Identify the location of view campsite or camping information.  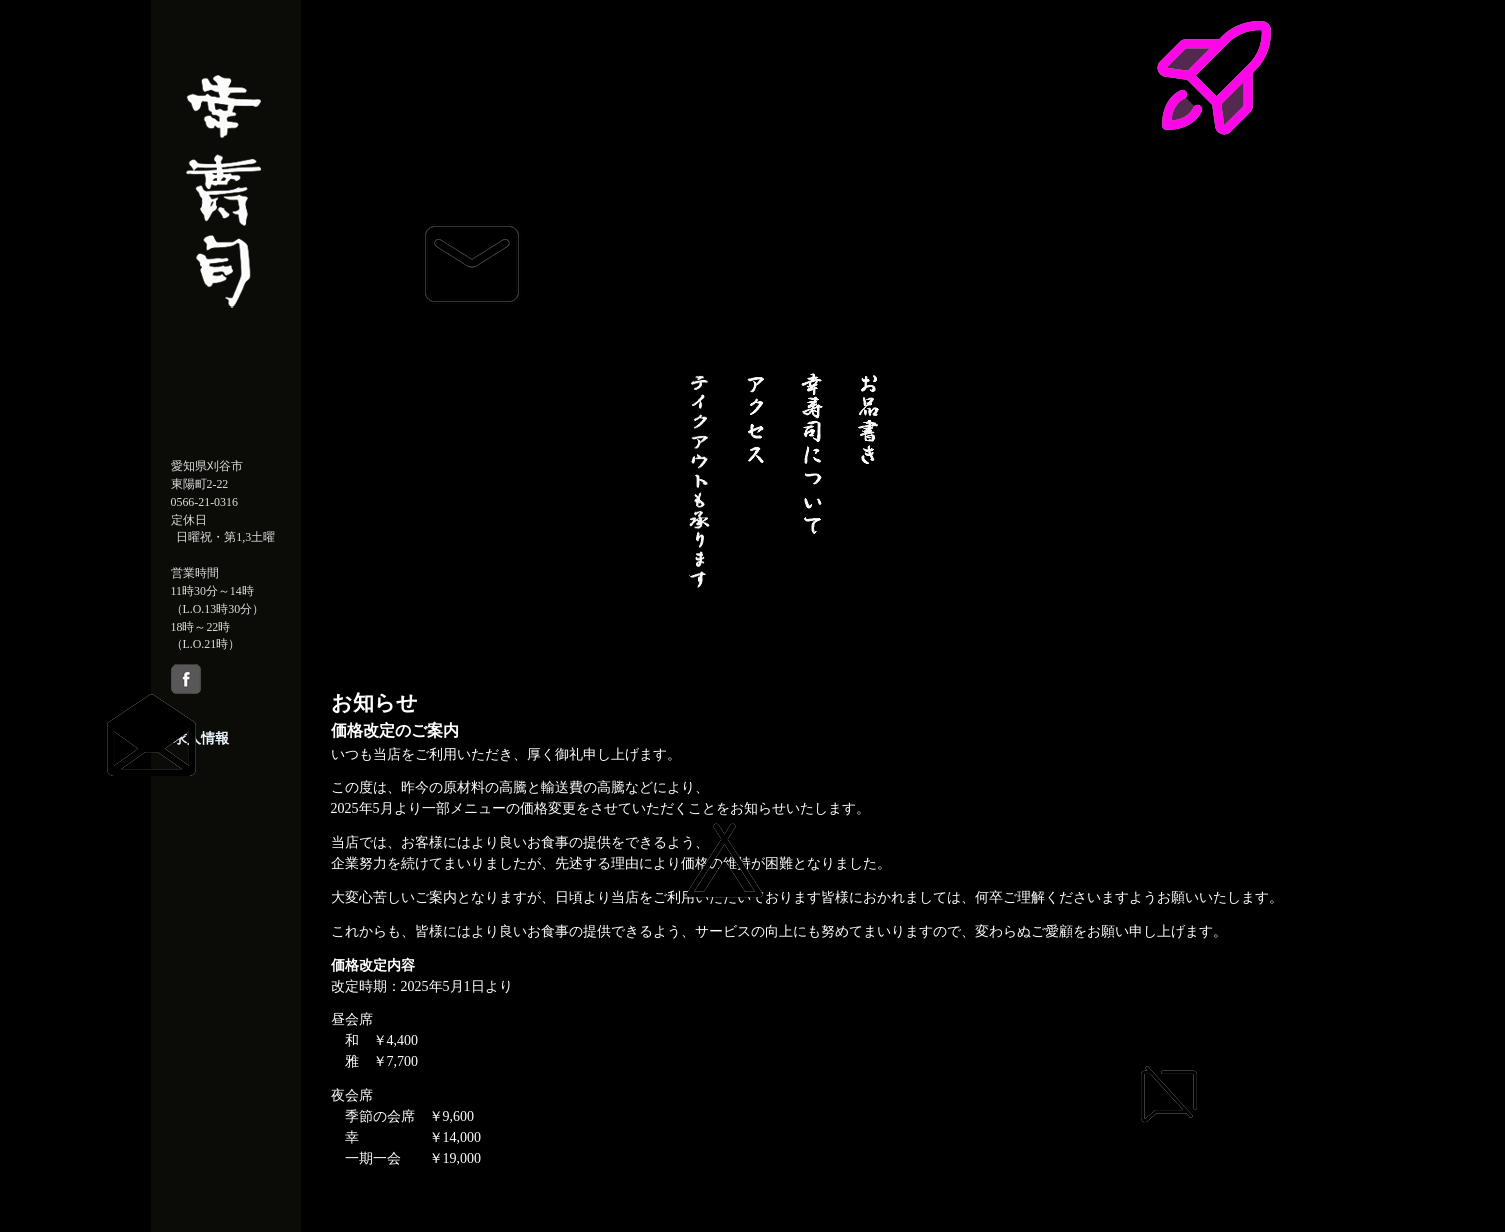
(724, 864).